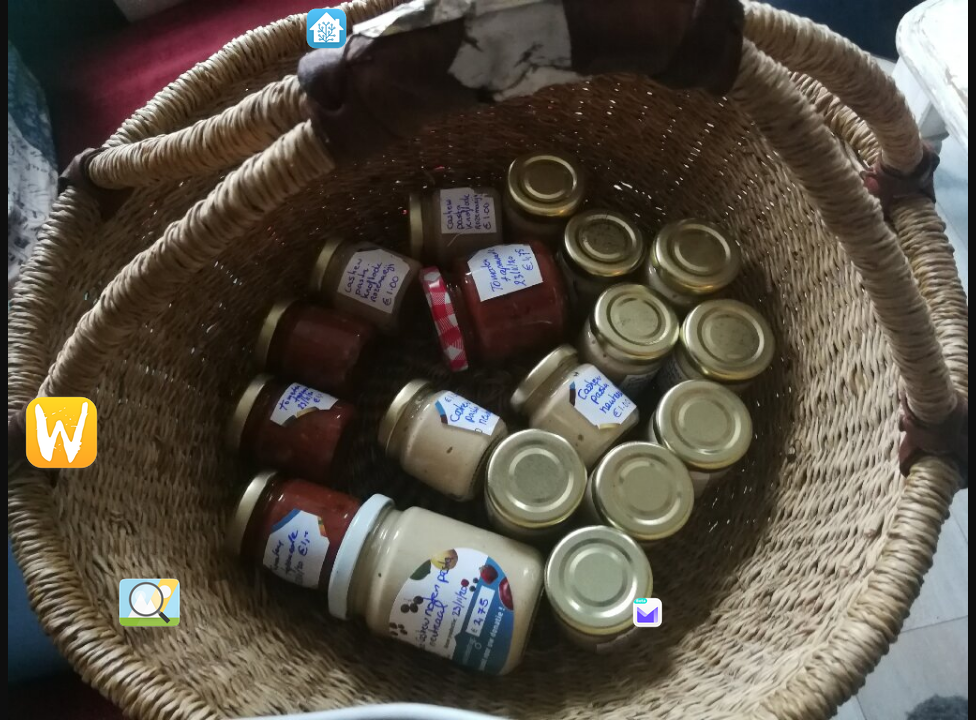 The width and height of the screenshot is (976, 720). What do you see at coordinates (61, 432) in the screenshot?
I see `open the wayland display server application` at bounding box center [61, 432].